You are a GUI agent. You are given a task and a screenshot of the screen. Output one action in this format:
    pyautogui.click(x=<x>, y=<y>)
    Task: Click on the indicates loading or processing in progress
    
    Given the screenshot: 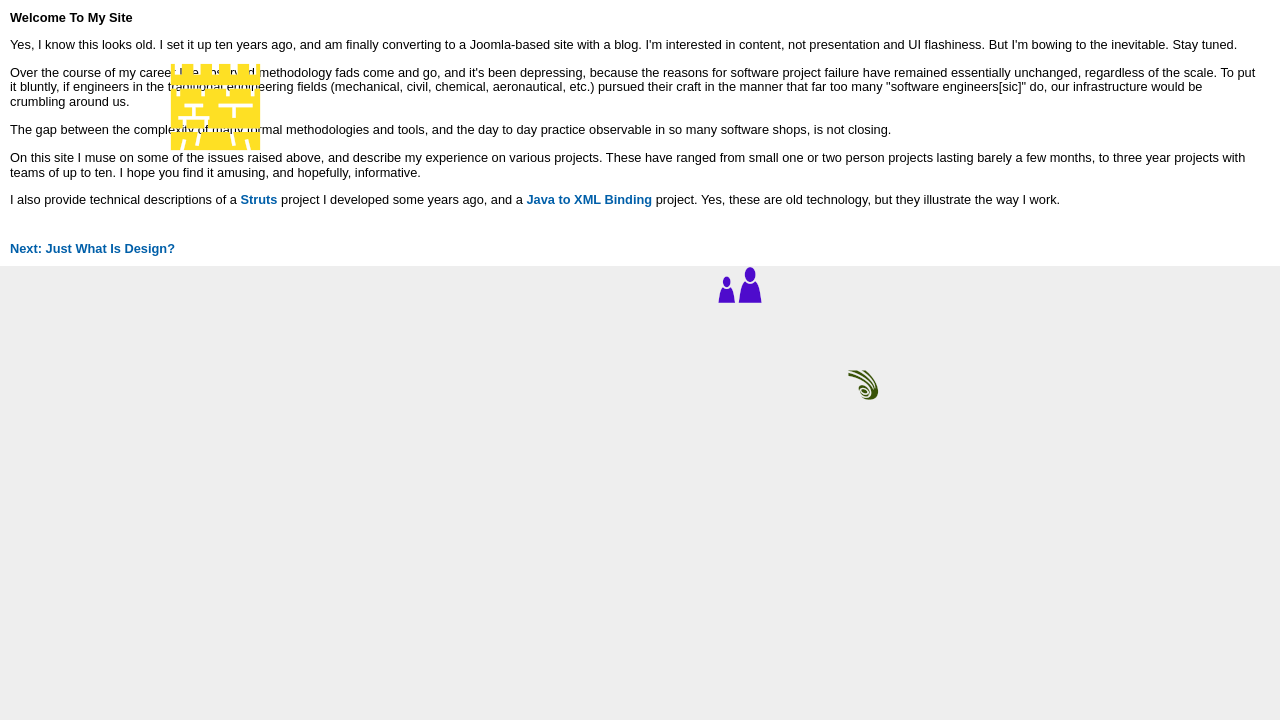 What is the action you would take?
    pyautogui.click(x=863, y=385)
    